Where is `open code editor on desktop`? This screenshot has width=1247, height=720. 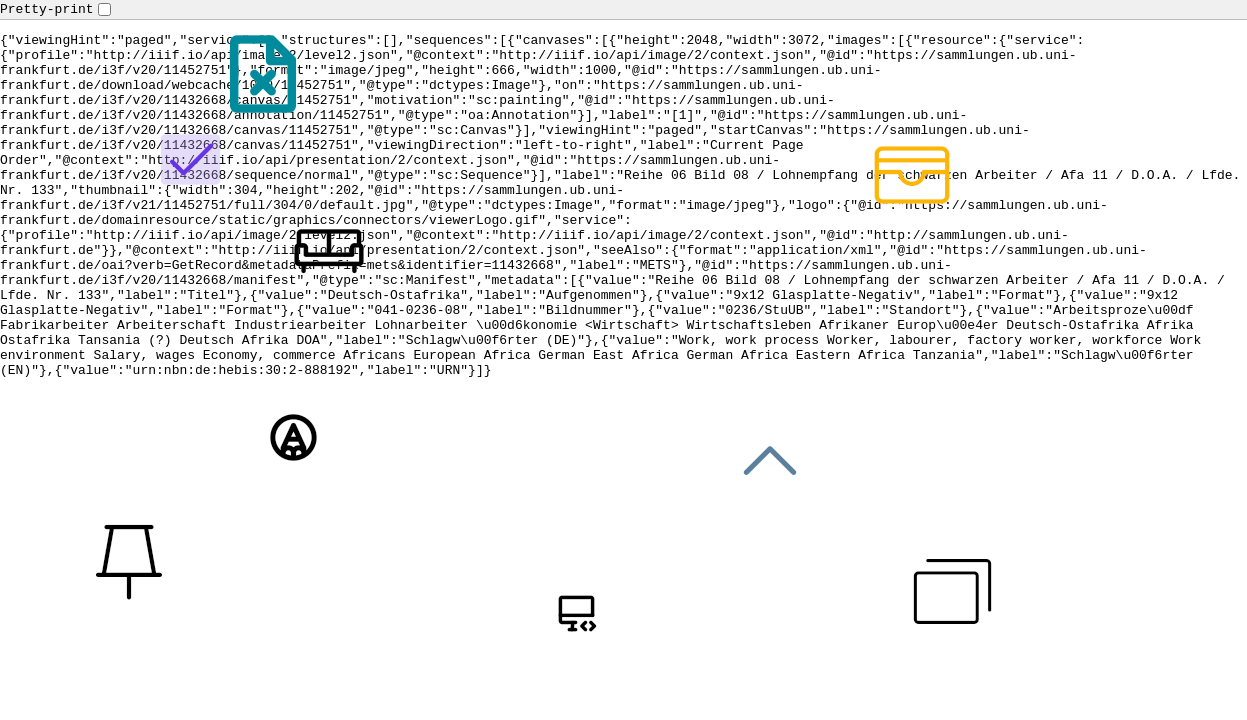
open code editor on desktop is located at coordinates (576, 613).